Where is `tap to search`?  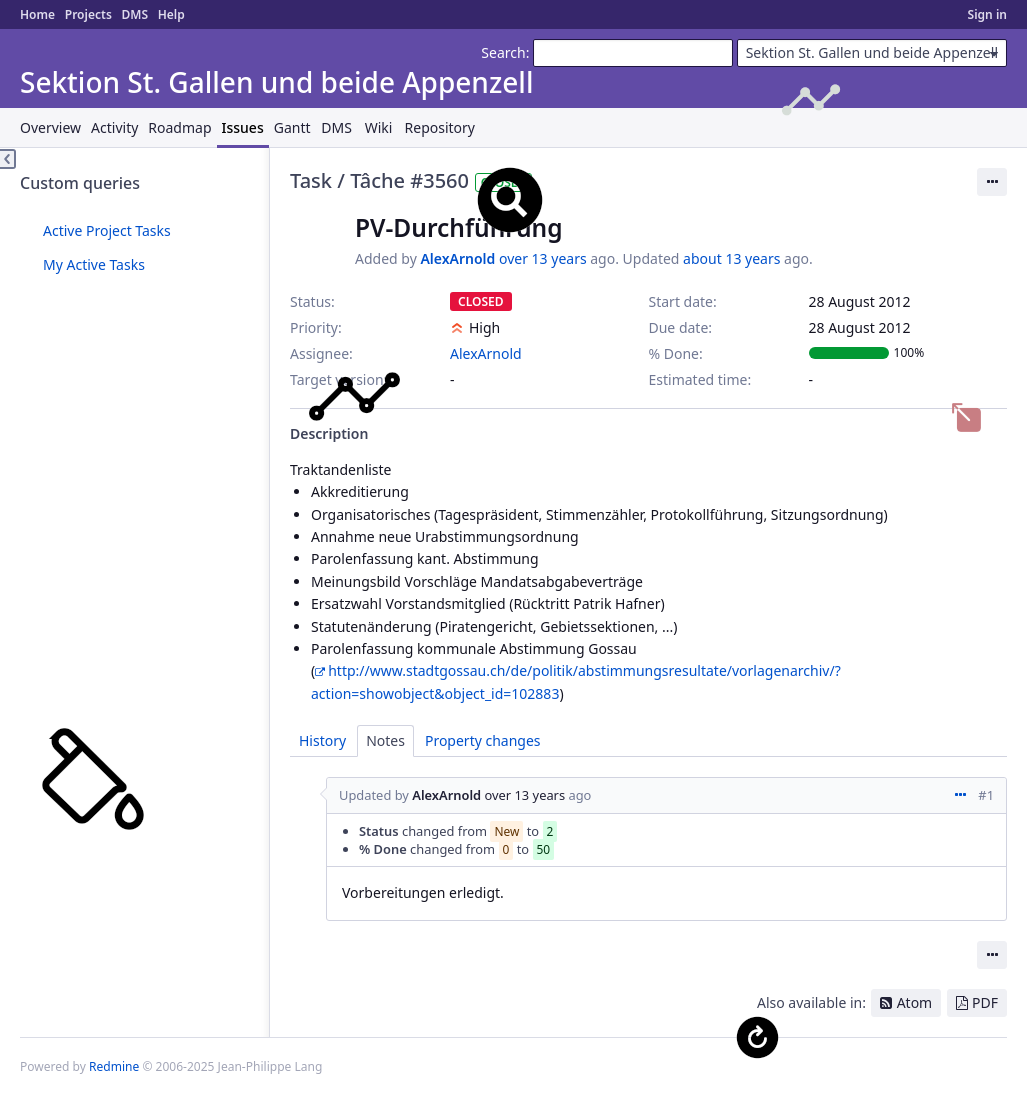
tap to search is located at coordinates (510, 200).